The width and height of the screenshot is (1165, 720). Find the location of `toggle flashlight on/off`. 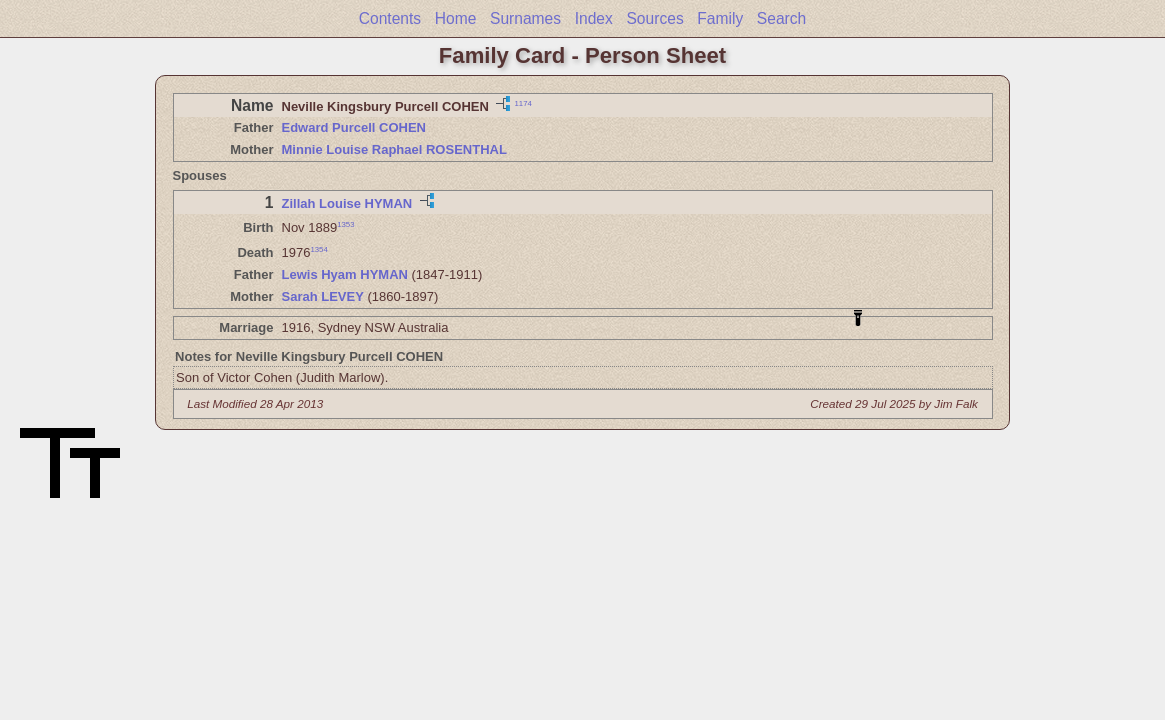

toggle flashlight on/off is located at coordinates (858, 318).